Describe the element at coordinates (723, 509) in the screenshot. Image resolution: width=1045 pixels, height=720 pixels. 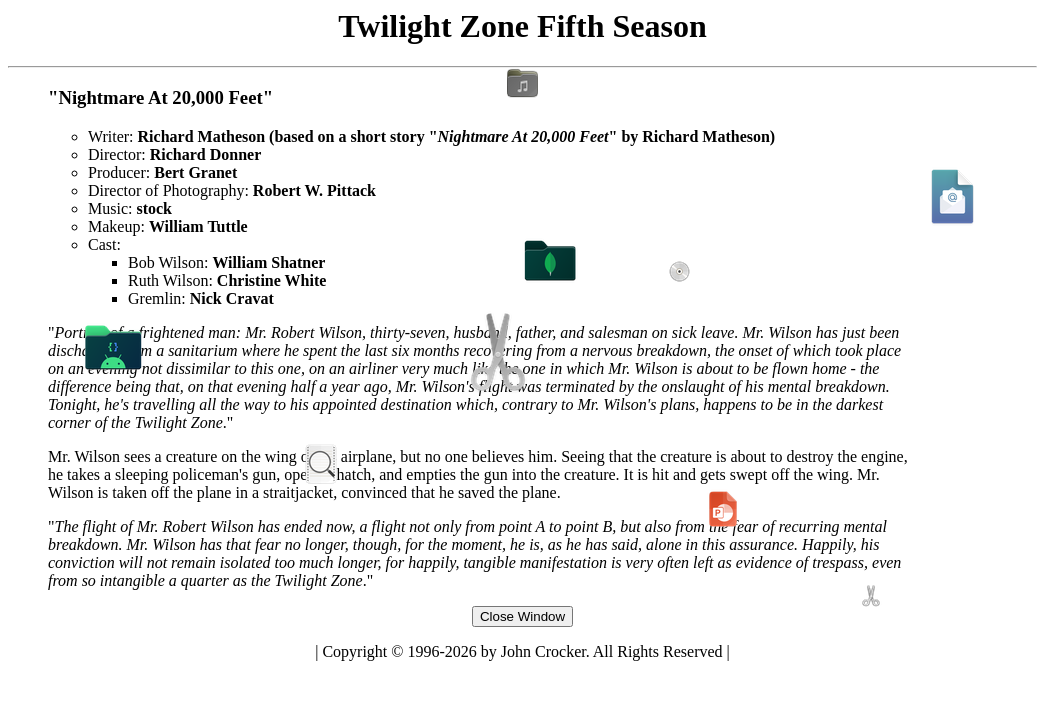
I see `a microsoft powerpoint file` at that location.